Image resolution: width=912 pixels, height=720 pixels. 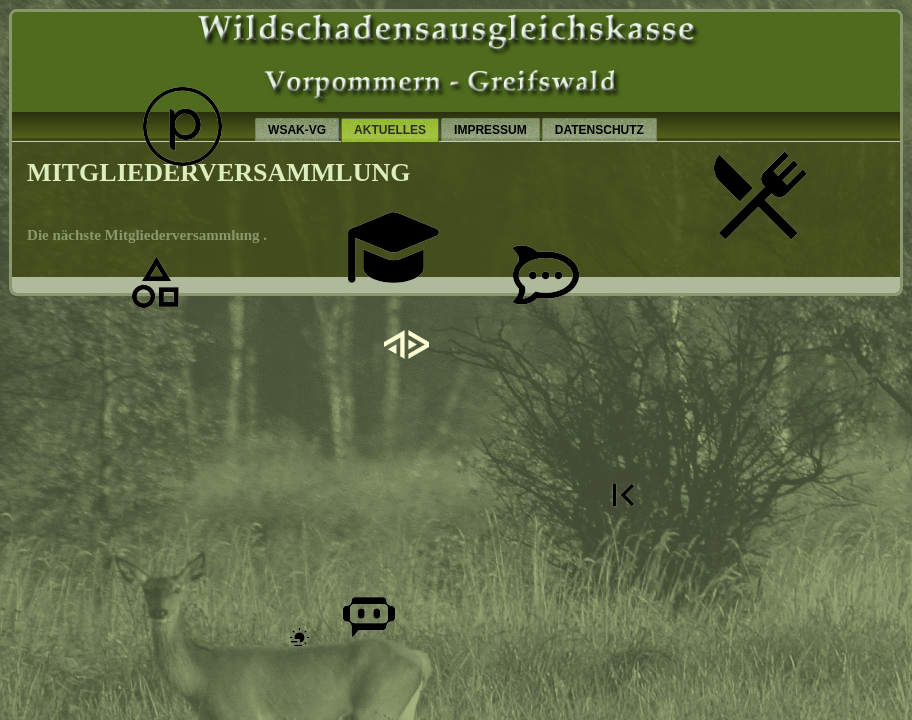 What do you see at coordinates (546, 275) in the screenshot?
I see `open Rocket.Chat messaging app` at bounding box center [546, 275].